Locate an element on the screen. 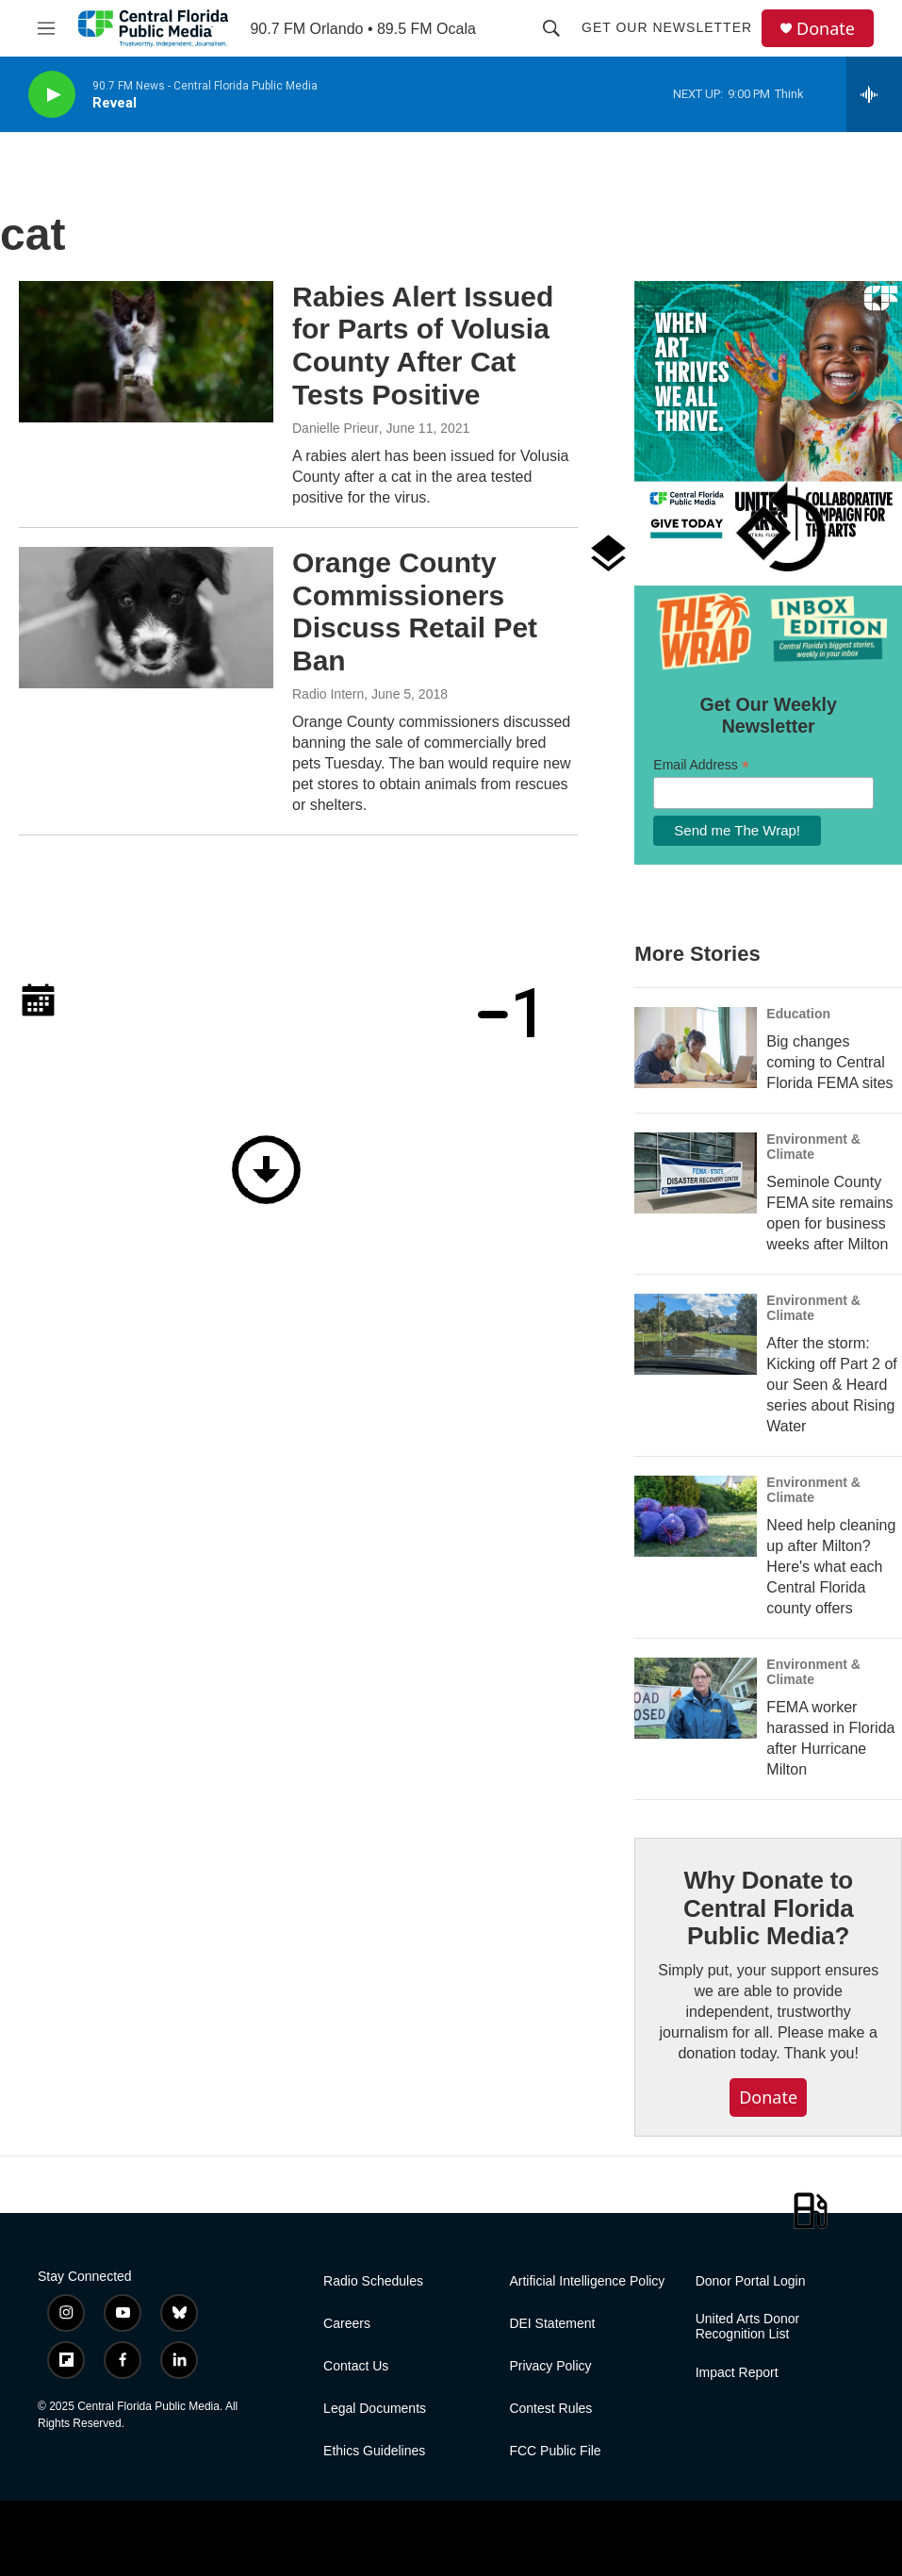 This screenshot has height=2576, width=902. download file or content is located at coordinates (266, 1169).